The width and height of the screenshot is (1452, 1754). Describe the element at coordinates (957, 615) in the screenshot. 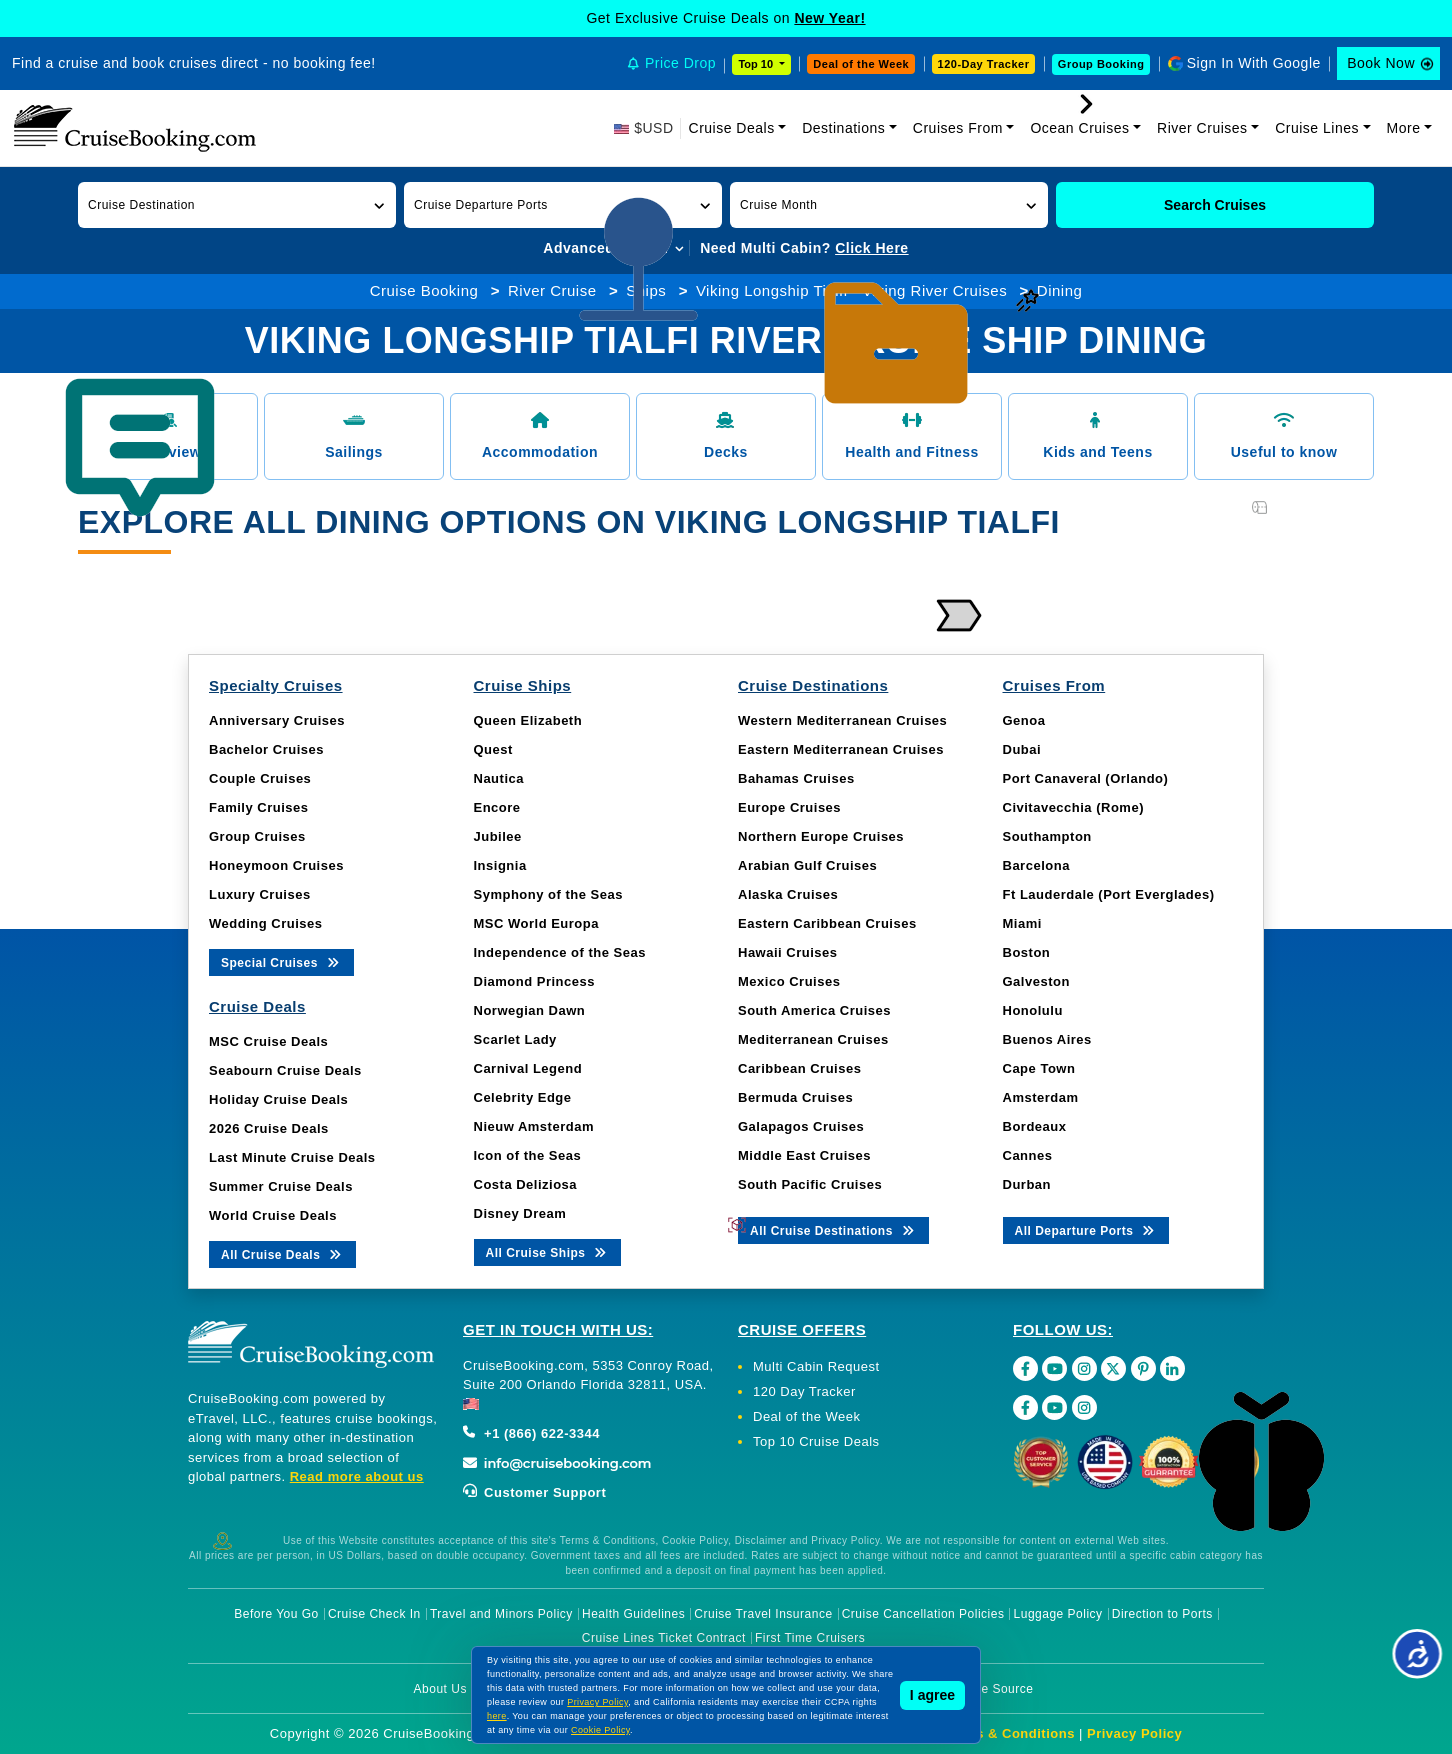

I see `apply a label or tag to an item` at that location.